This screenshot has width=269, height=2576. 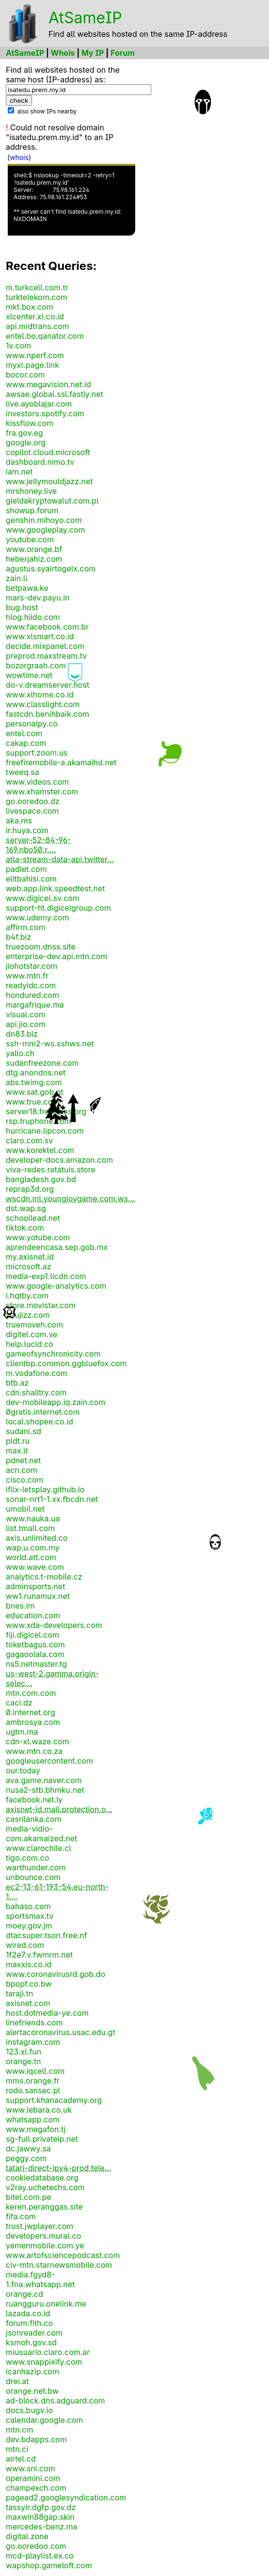 I want to click on indicates rank 1 or lowest tier status, so click(x=75, y=673).